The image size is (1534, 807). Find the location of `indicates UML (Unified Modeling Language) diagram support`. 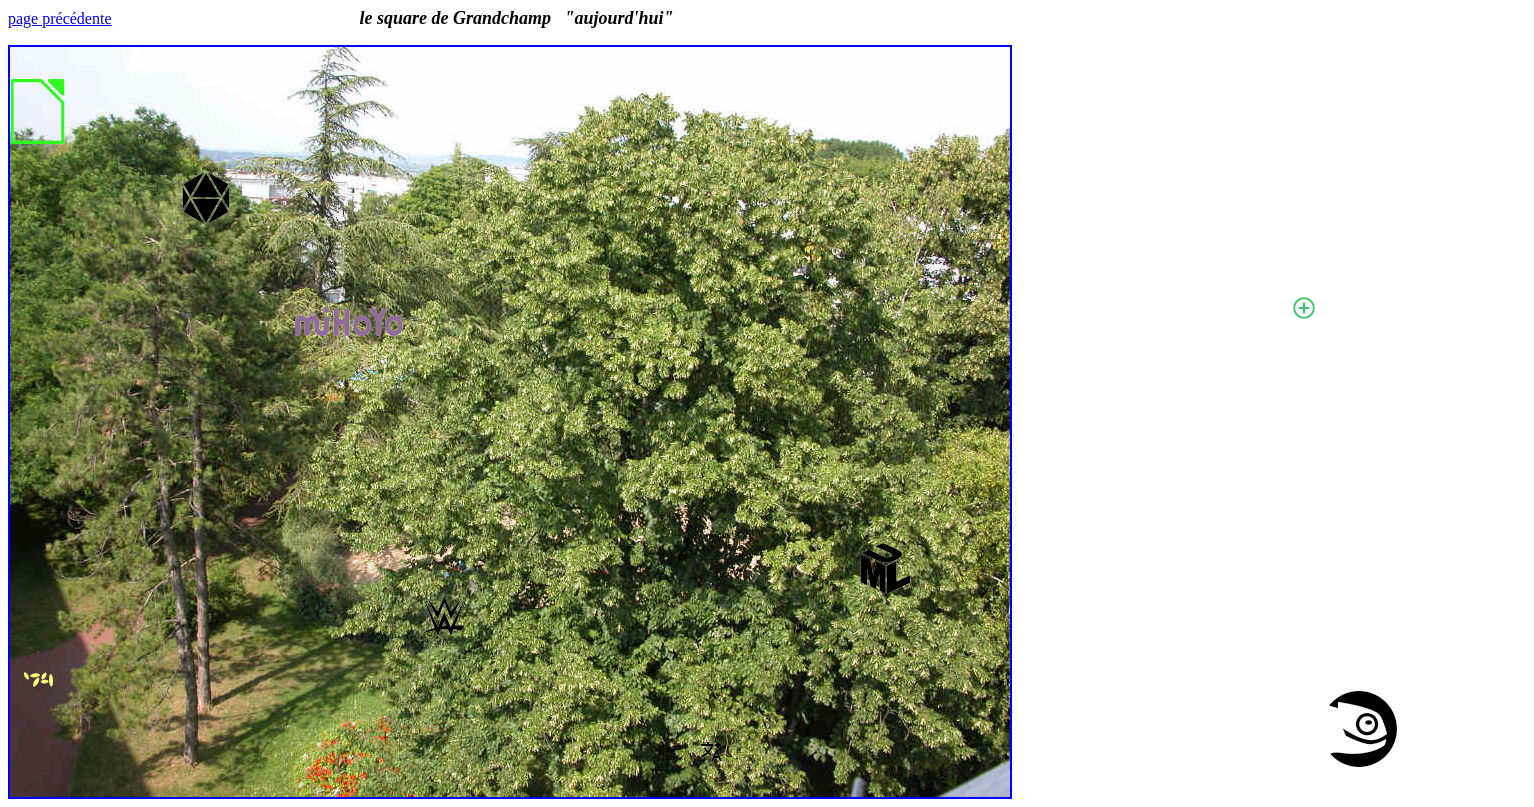

indicates UML (Unified Modeling Language) diagram support is located at coordinates (885, 568).